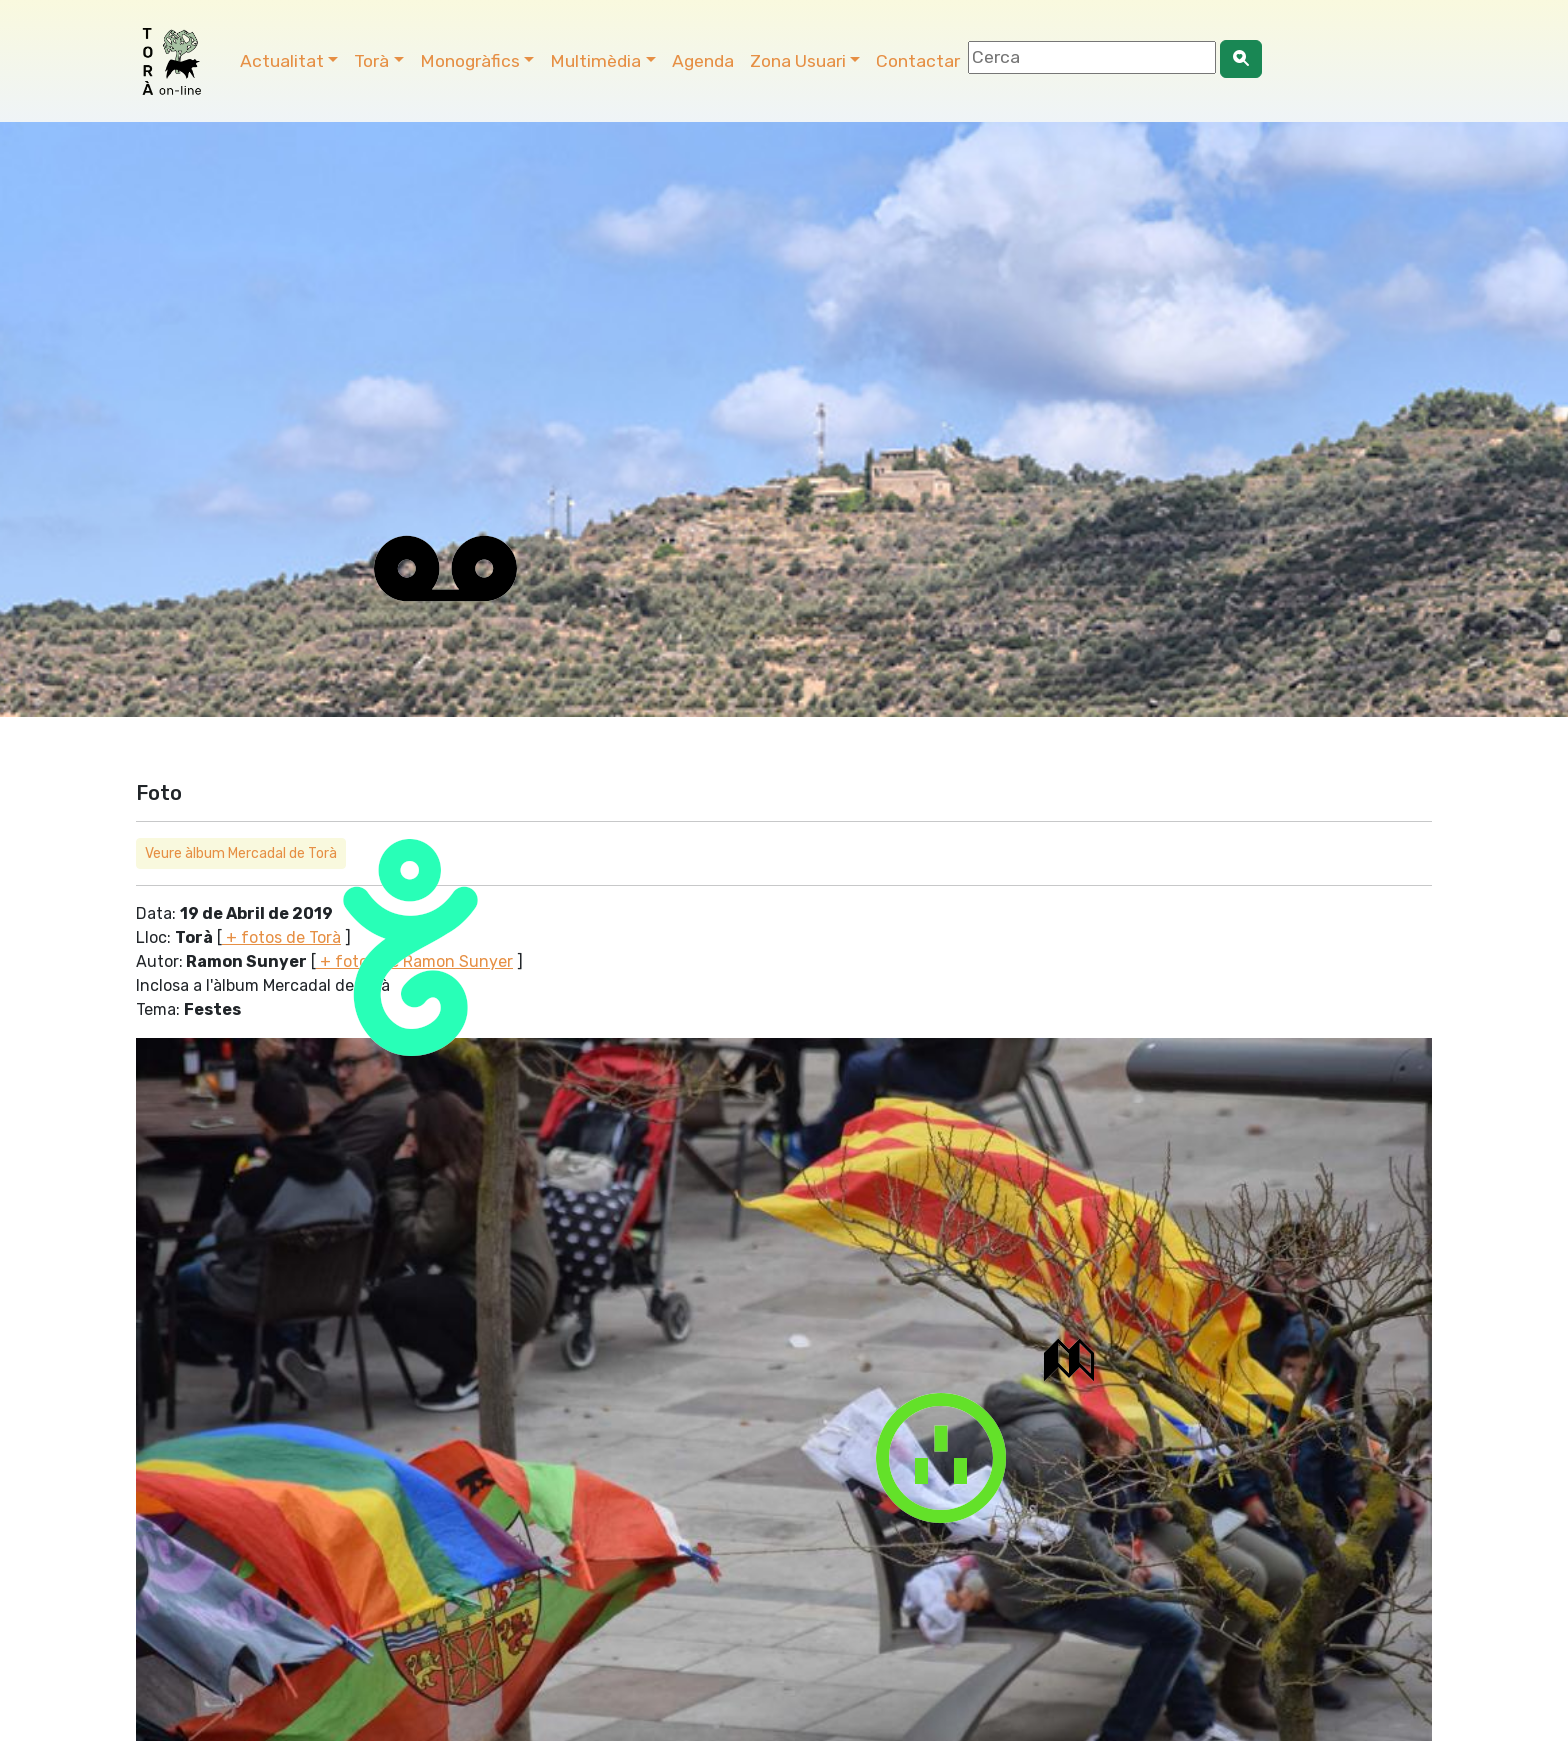 The height and width of the screenshot is (1741, 1568). Describe the element at coordinates (1069, 1360) in the screenshot. I see `open siyuan note-taking app` at that location.